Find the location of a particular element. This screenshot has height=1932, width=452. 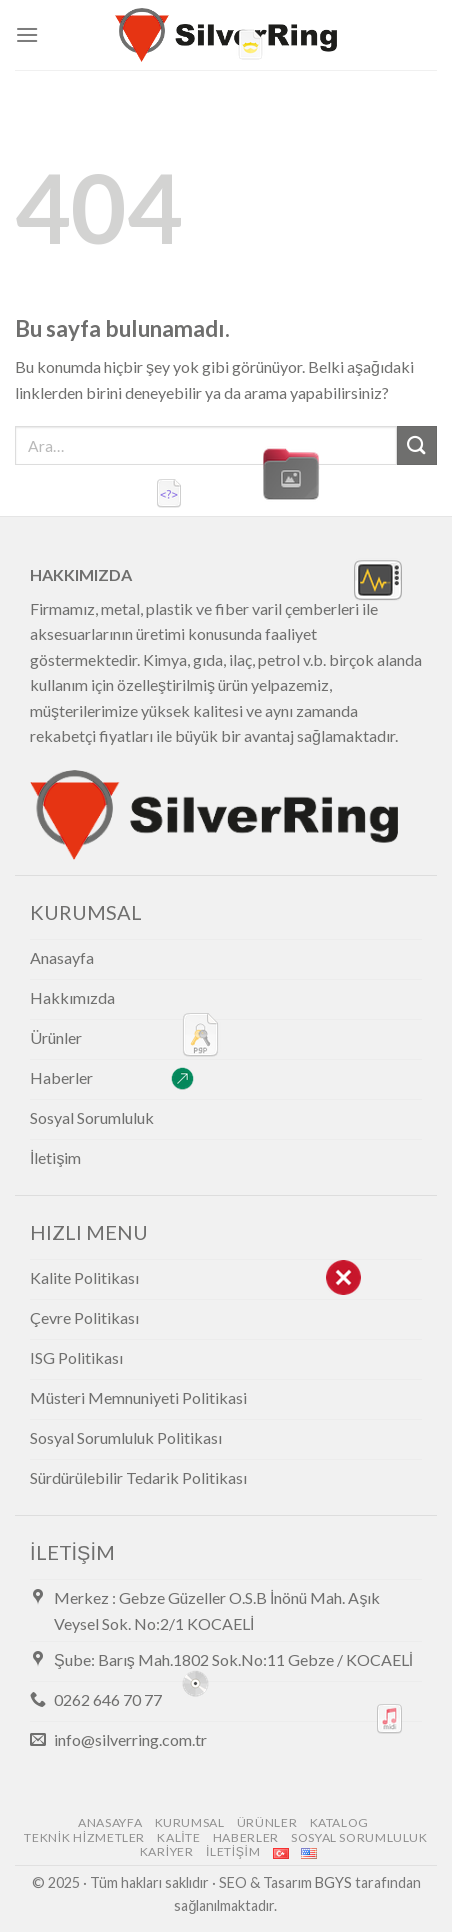

open system monitor application is located at coordinates (378, 580).